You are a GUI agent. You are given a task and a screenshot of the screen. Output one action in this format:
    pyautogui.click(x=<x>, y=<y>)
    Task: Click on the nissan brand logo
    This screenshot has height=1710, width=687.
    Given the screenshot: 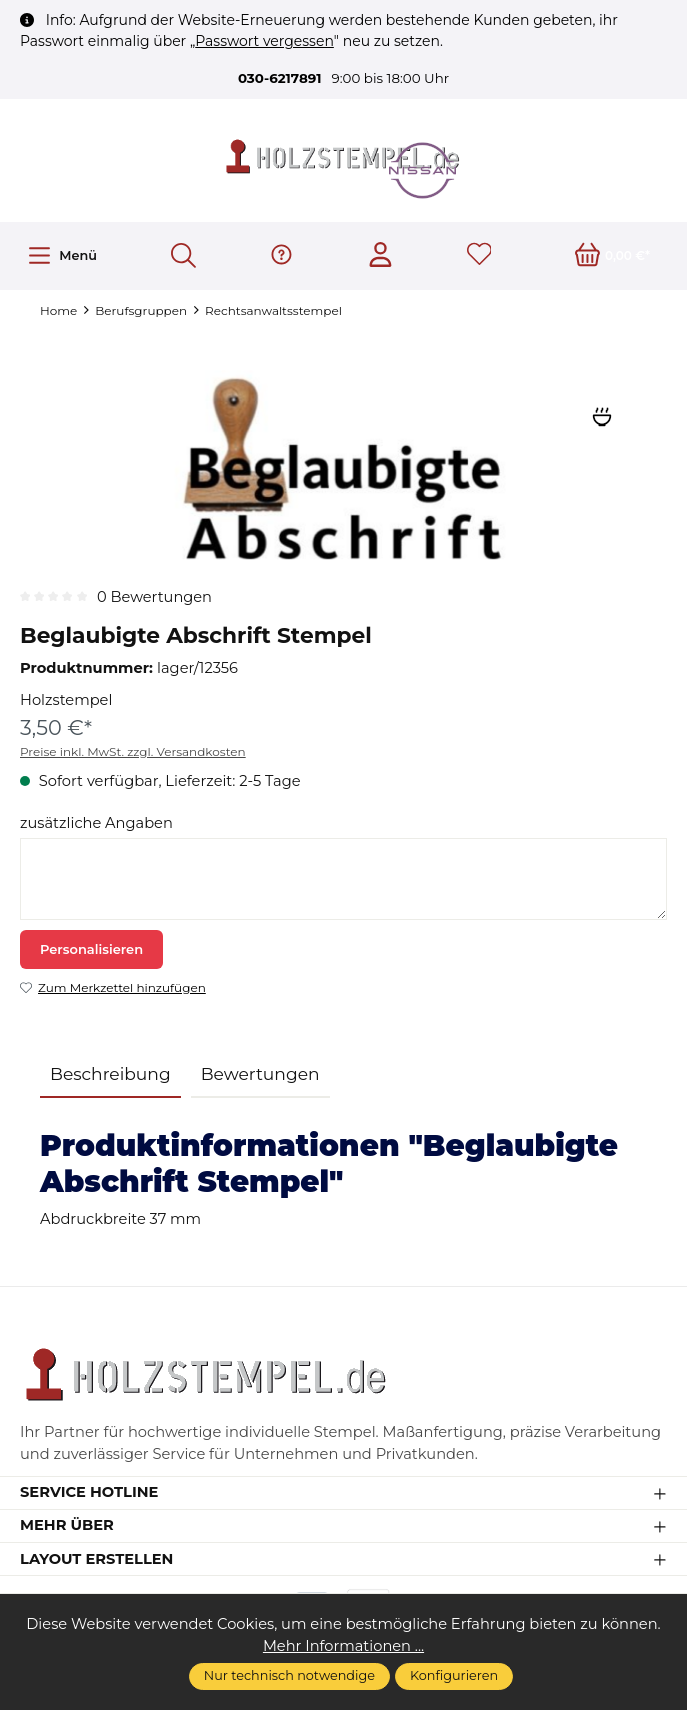 What is the action you would take?
    pyautogui.click(x=422, y=170)
    